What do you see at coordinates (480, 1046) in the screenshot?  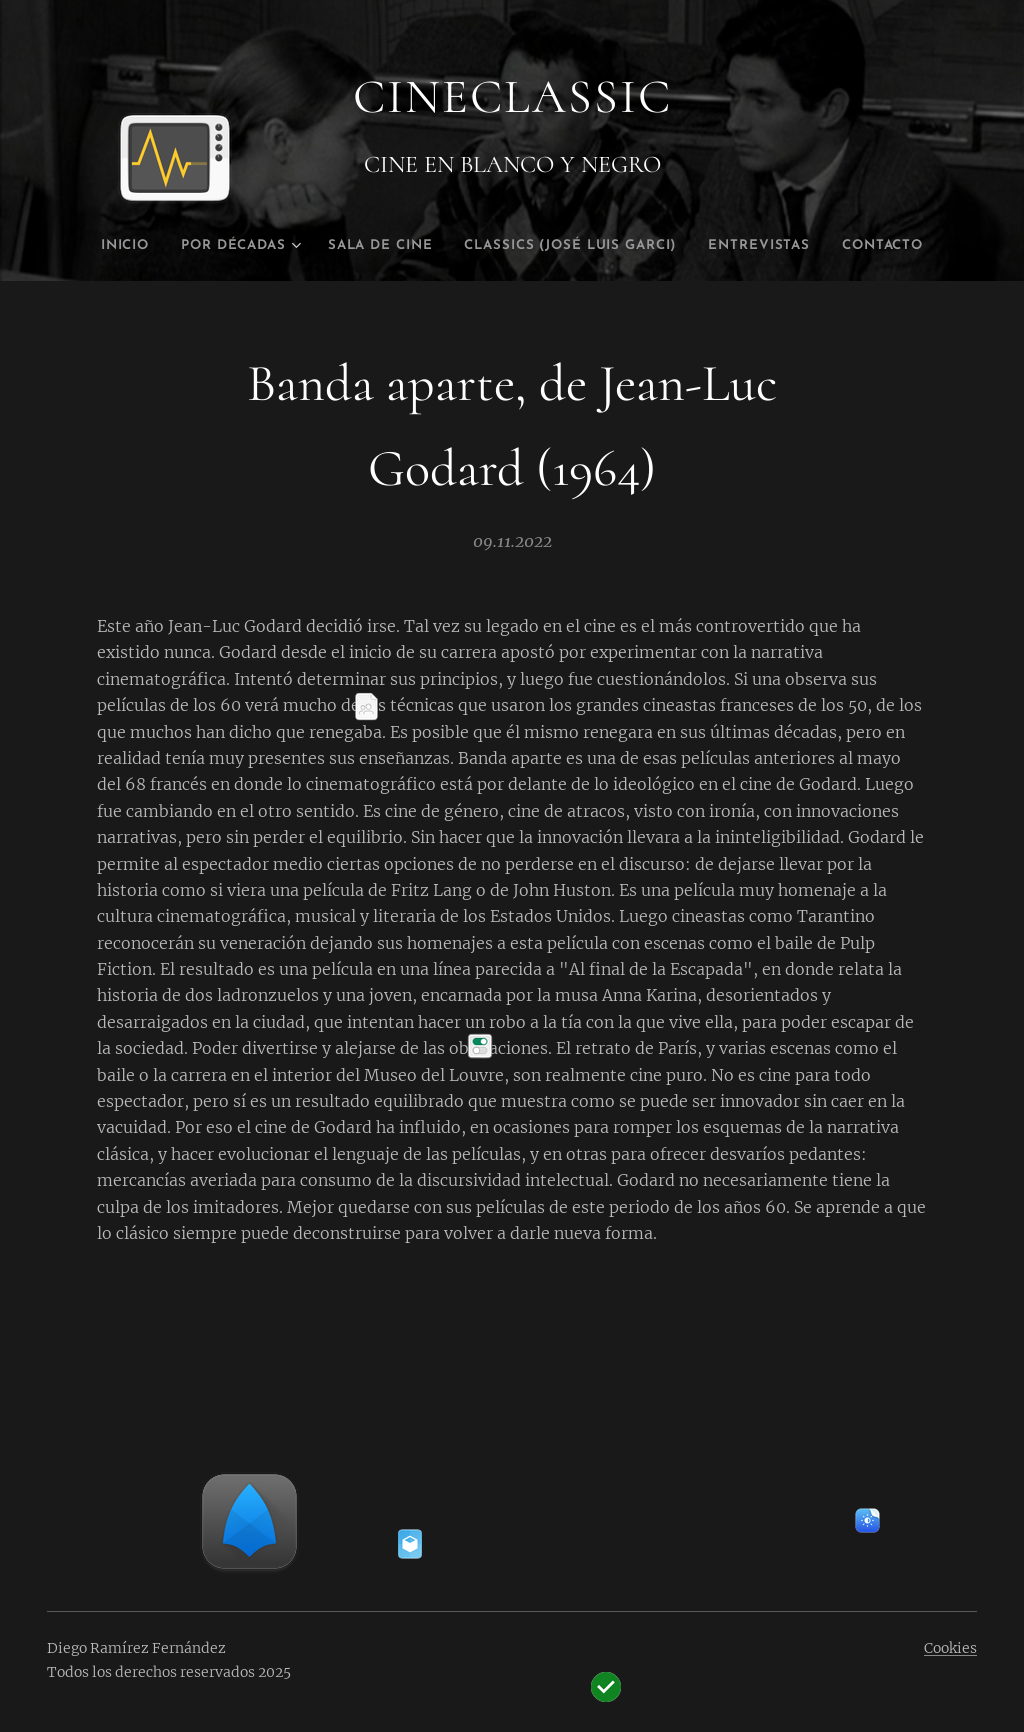 I see `access system settings and preferences` at bounding box center [480, 1046].